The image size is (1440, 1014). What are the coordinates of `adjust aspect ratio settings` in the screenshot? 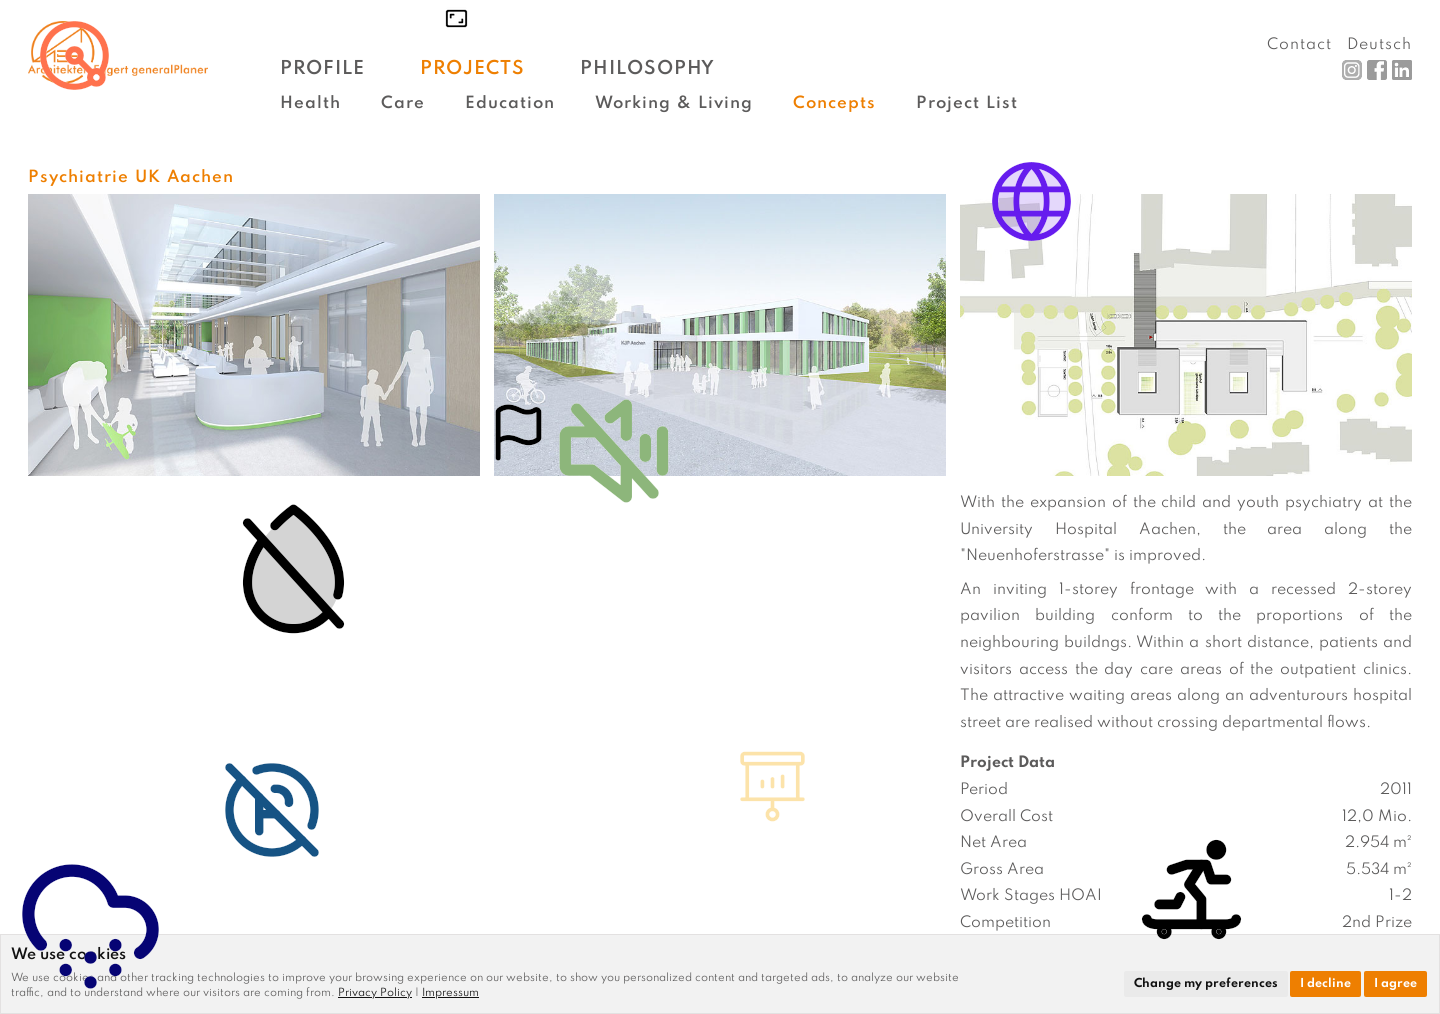 It's located at (456, 18).